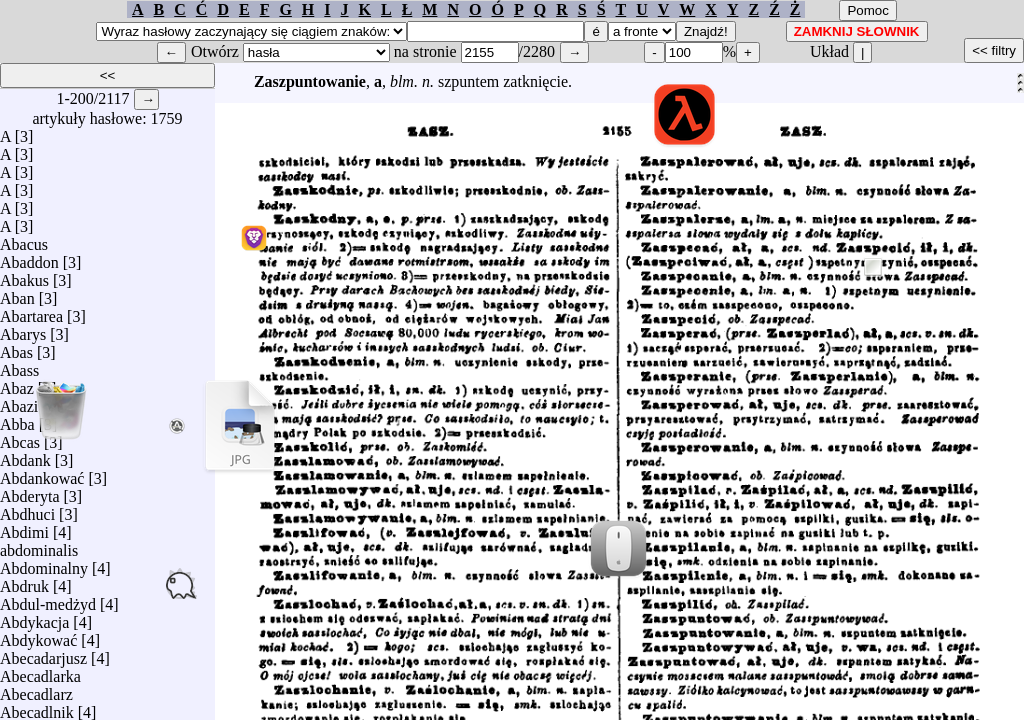 The width and height of the screenshot is (1024, 720). What do you see at coordinates (177, 426) in the screenshot?
I see `check for available software updates` at bounding box center [177, 426].